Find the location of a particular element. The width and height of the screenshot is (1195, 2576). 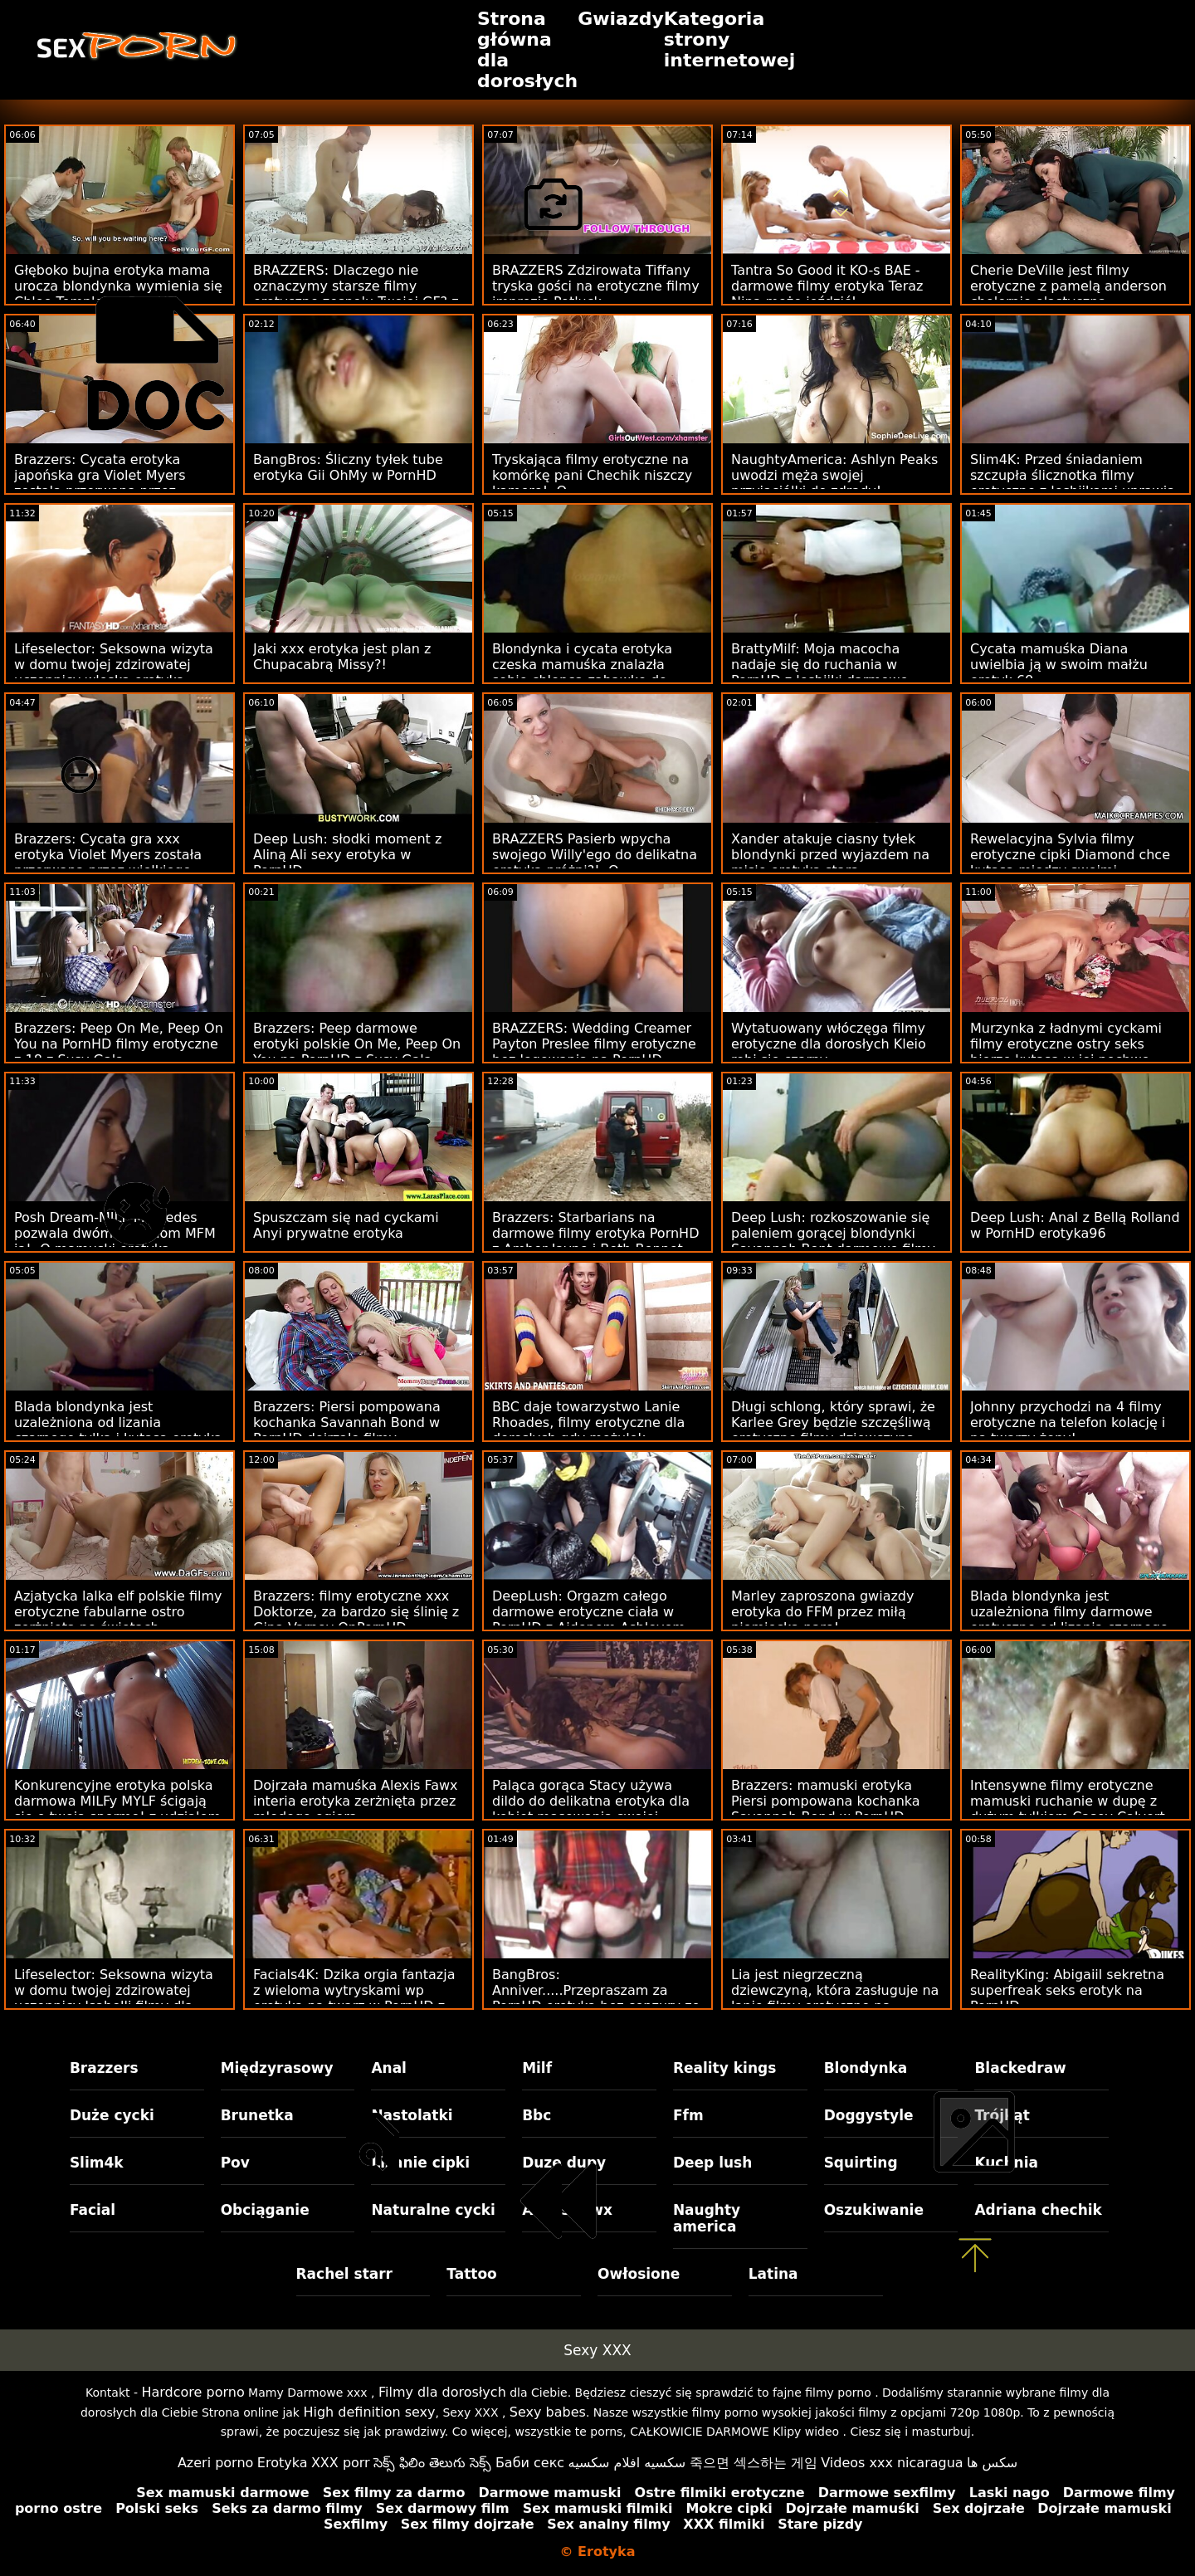

open a document file is located at coordinates (157, 369).